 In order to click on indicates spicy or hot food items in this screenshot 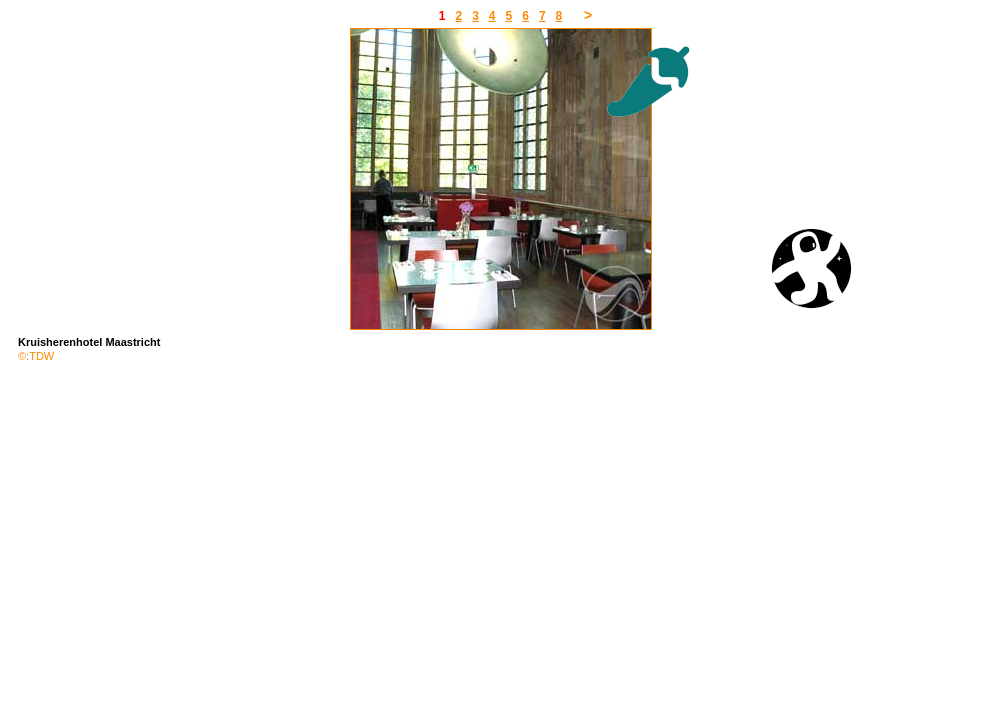, I will do `click(649, 82)`.